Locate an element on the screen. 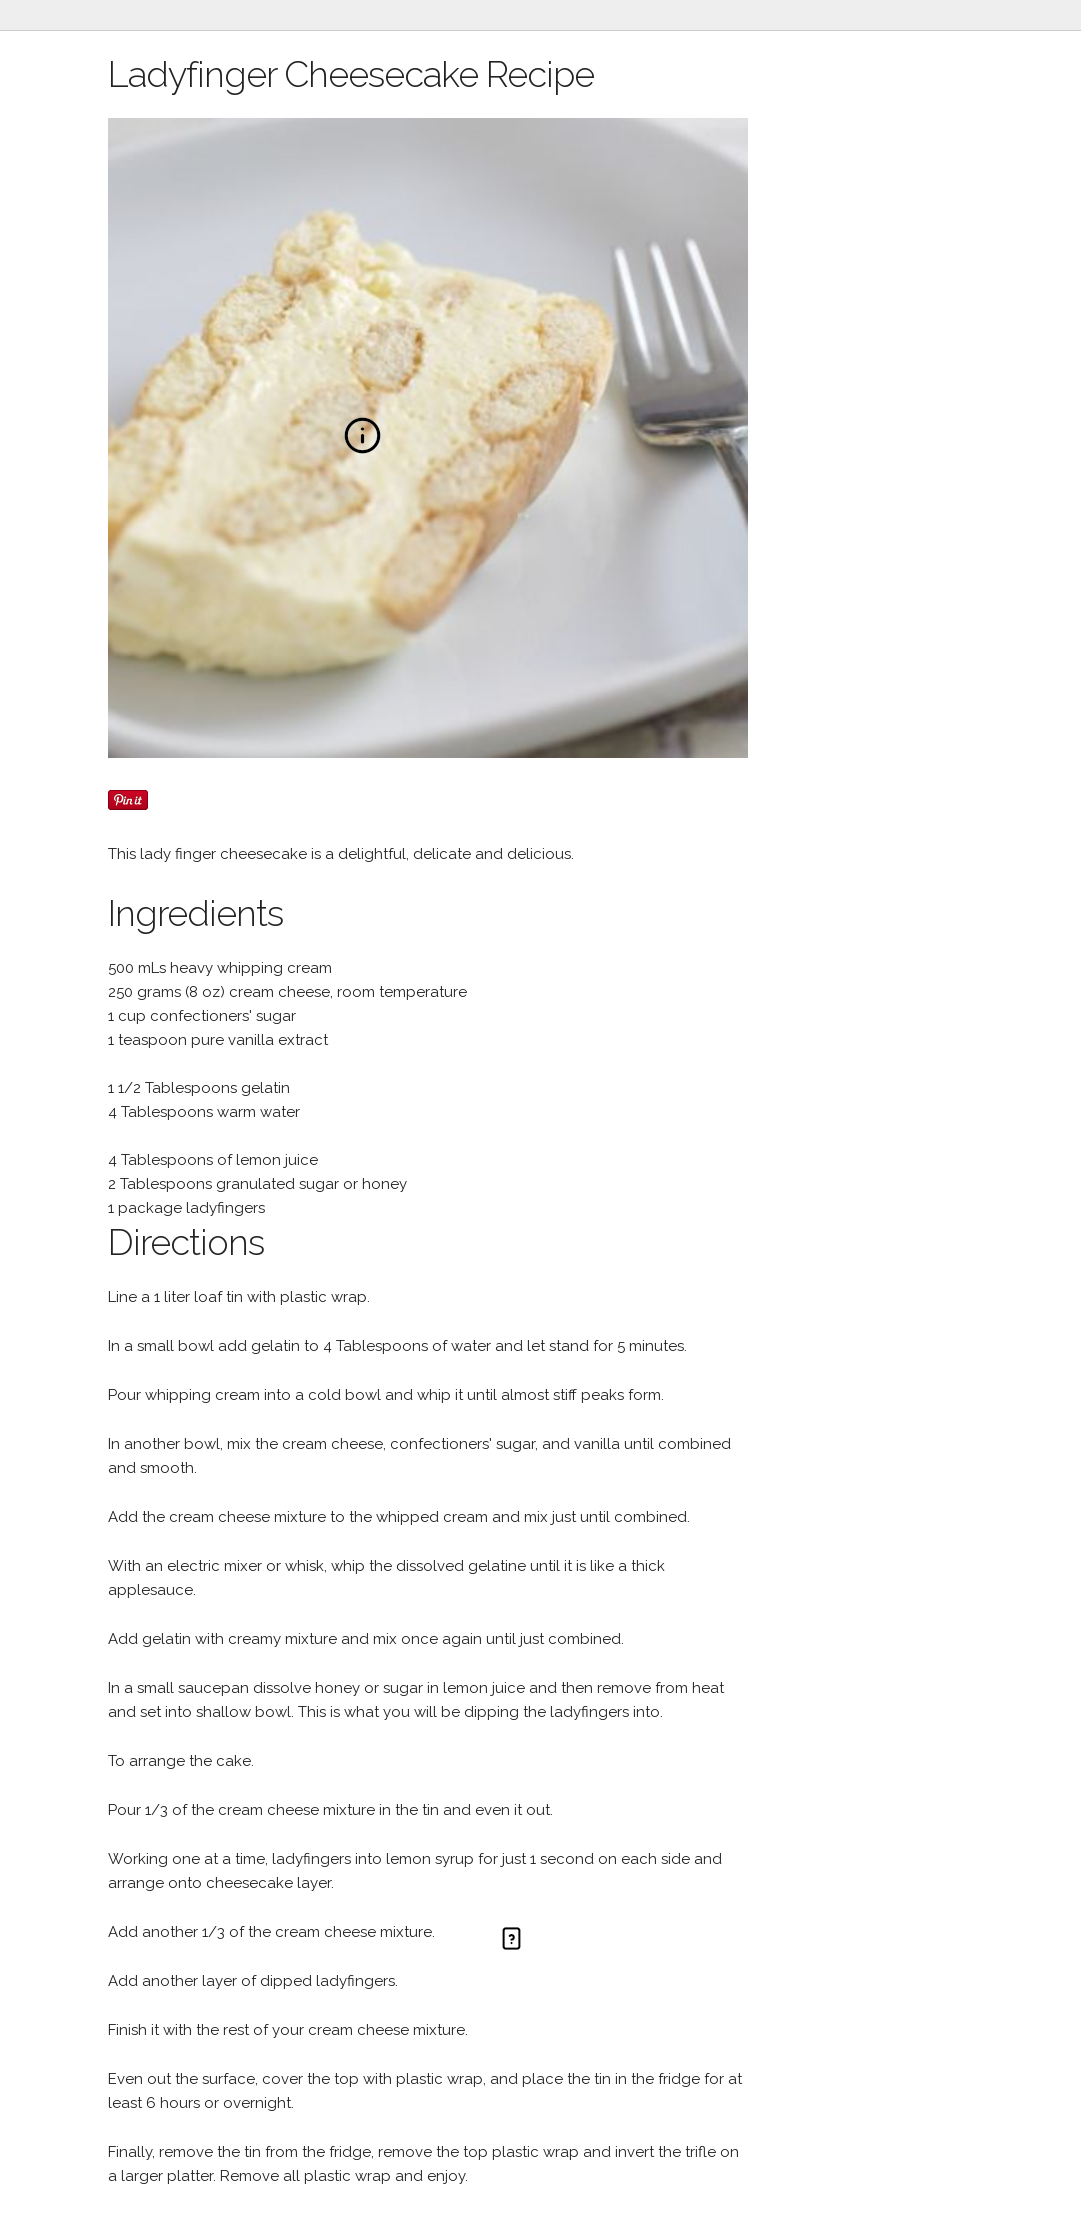 The height and width of the screenshot is (2213, 1081). view more information or details is located at coordinates (362, 435).